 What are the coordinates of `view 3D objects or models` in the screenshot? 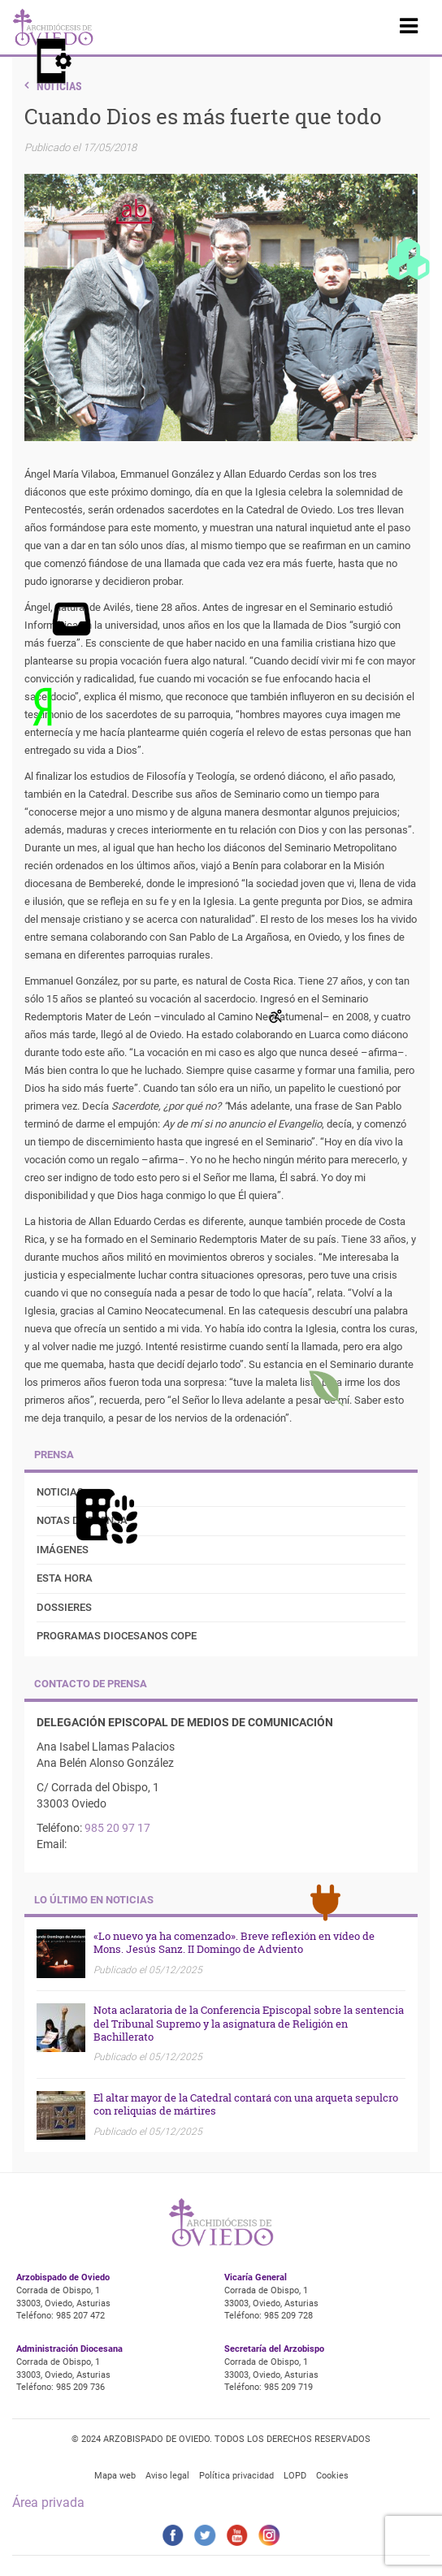 It's located at (409, 260).